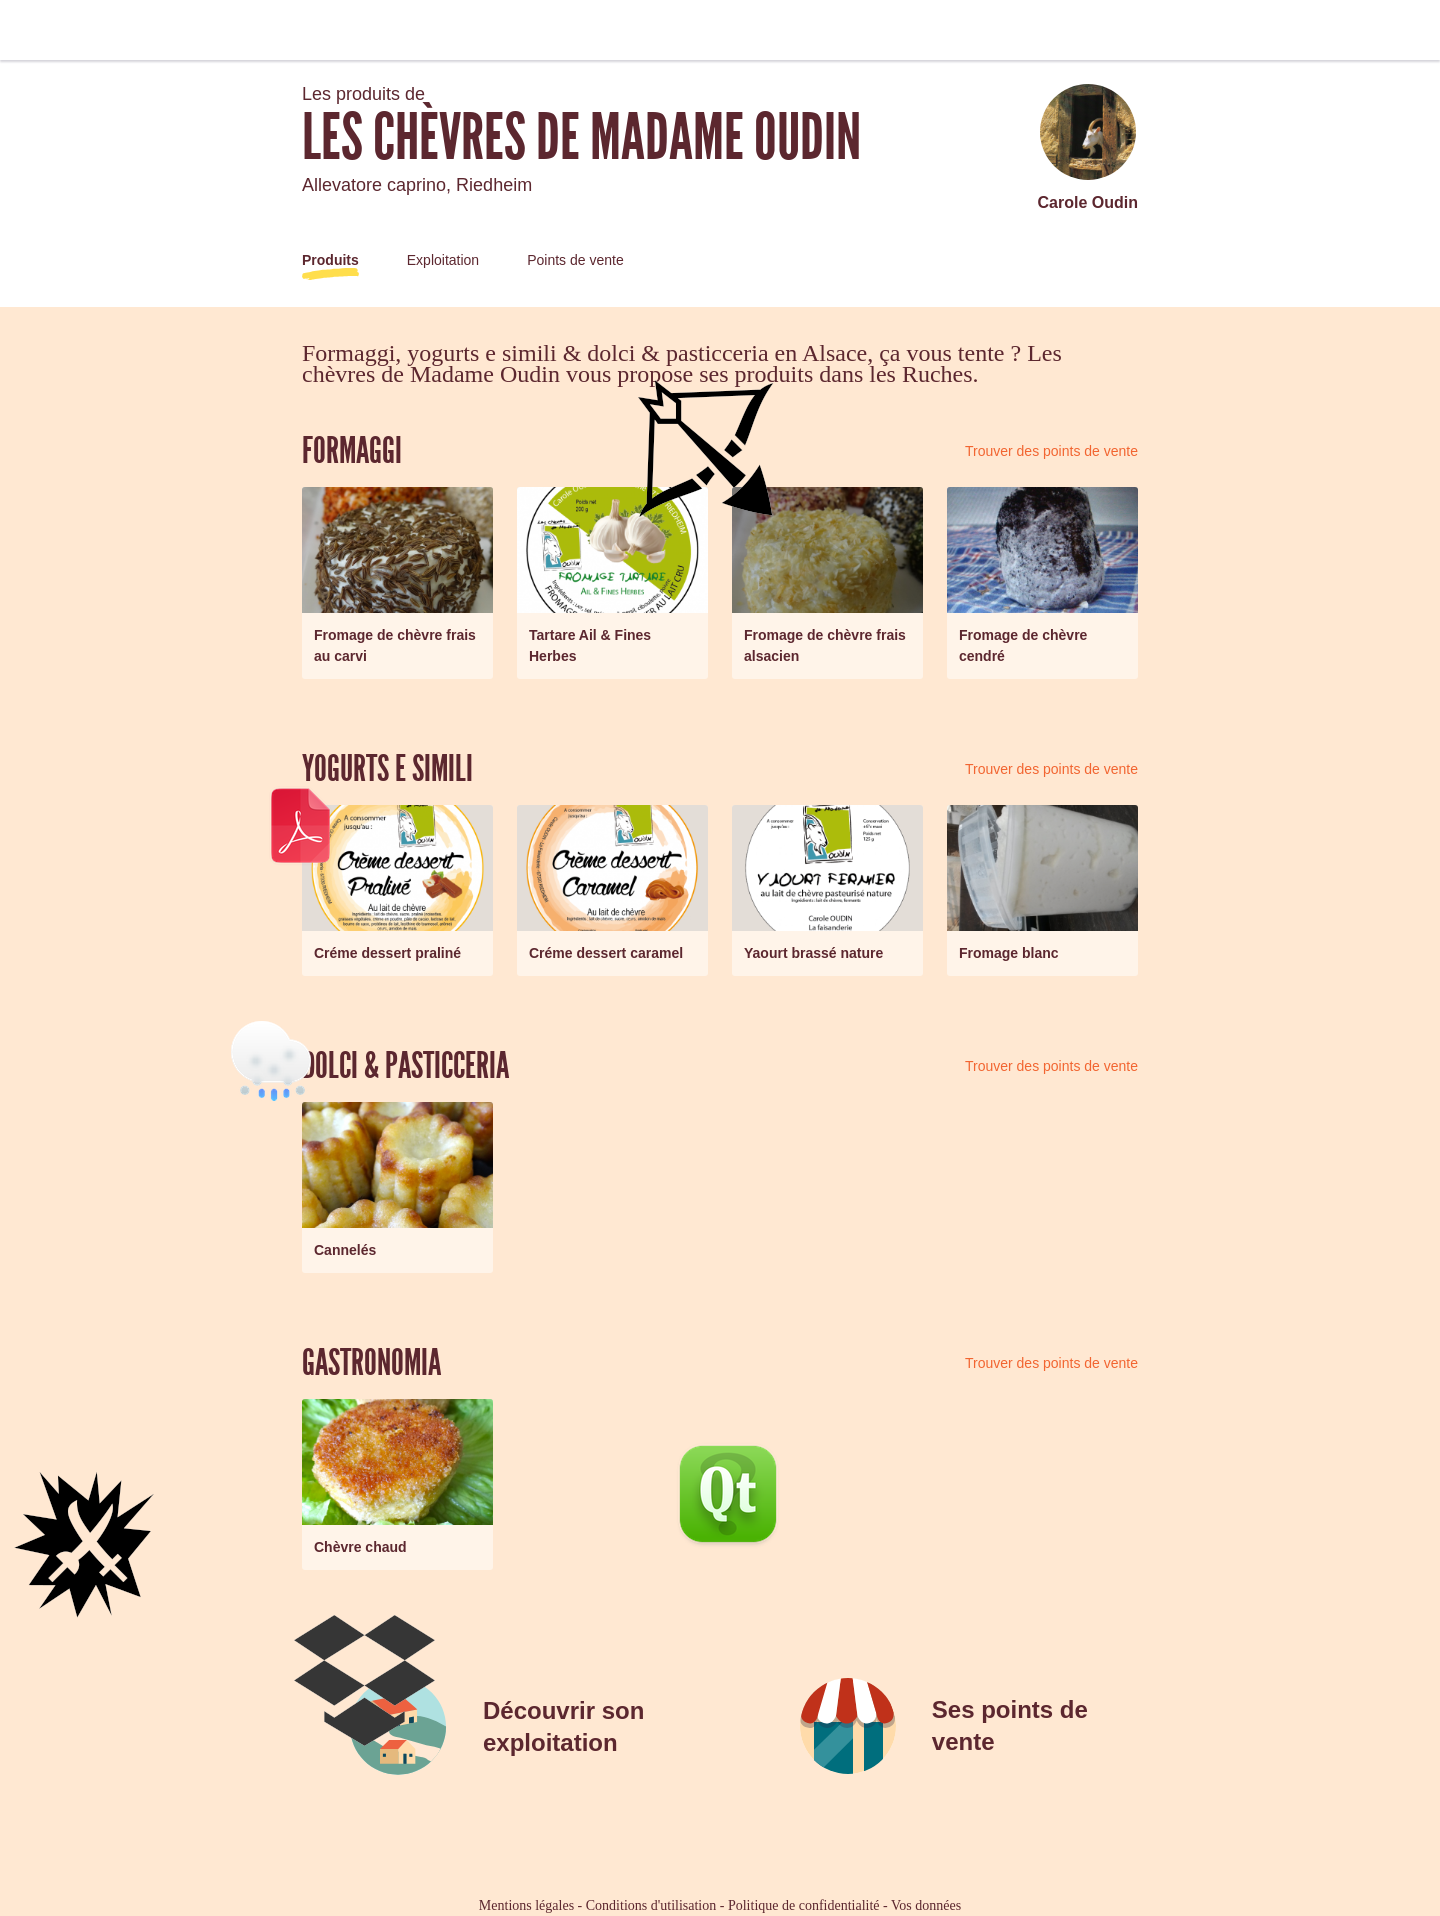 The width and height of the screenshot is (1440, 1916). Describe the element at coordinates (87, 1545) in the screenshot. I see `crossed swords clash or combat action` at that location.